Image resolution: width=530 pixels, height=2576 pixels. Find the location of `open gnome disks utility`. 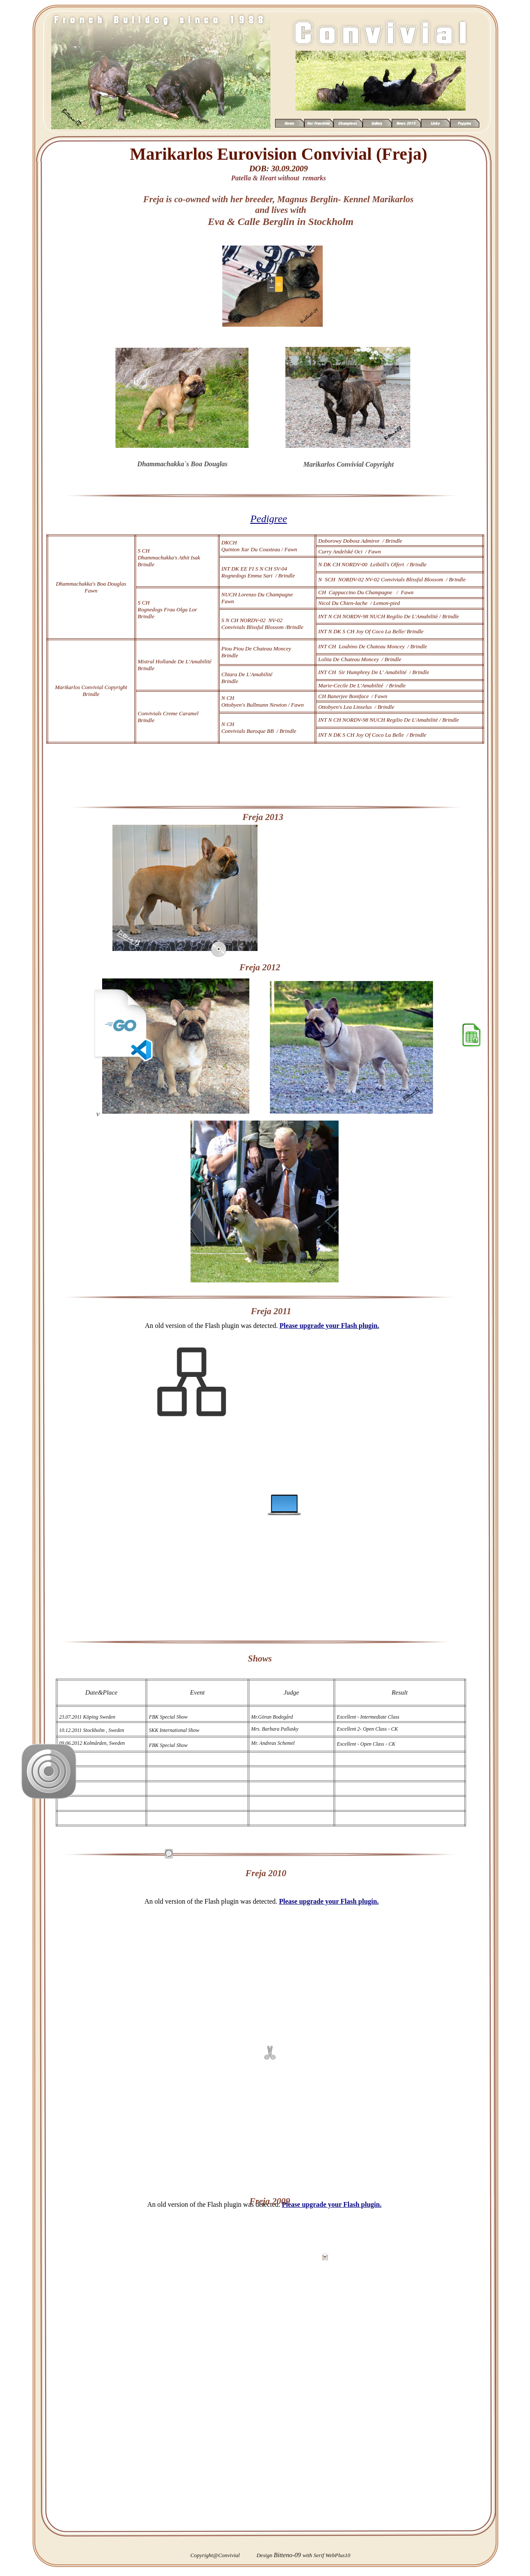

open gnome disks utility is located at coordinates (169, 1853).